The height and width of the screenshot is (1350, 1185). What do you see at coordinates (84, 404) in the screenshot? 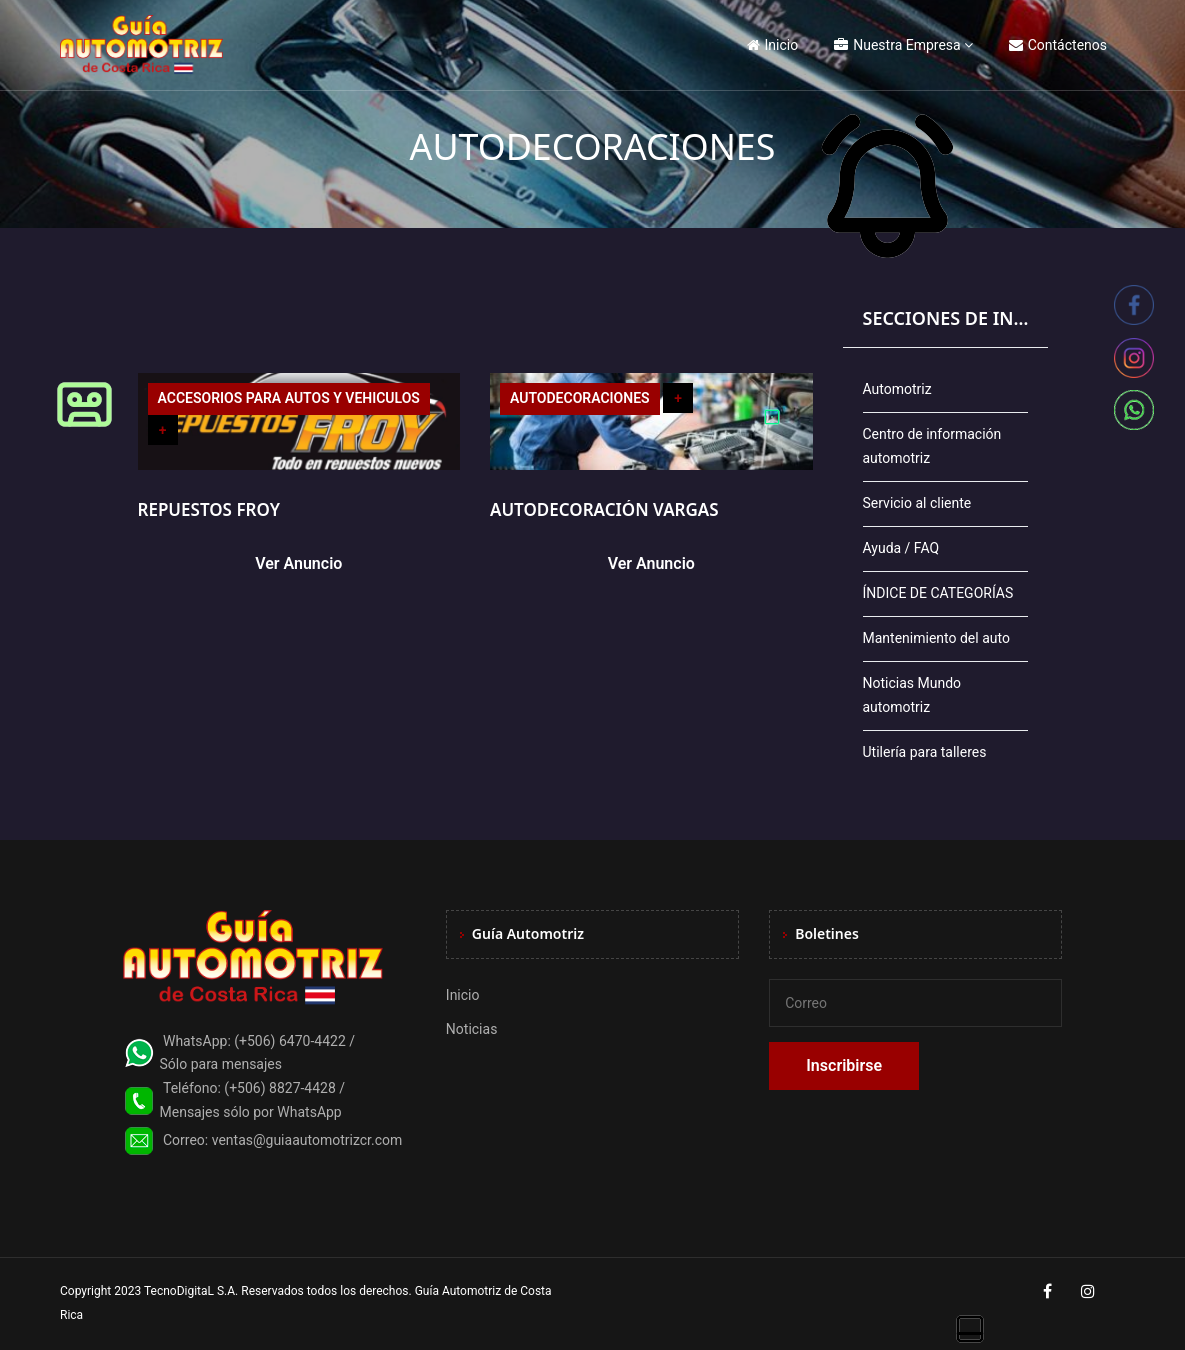
I see `access audio recordings or voice memos` at bounding box center [84, 404].